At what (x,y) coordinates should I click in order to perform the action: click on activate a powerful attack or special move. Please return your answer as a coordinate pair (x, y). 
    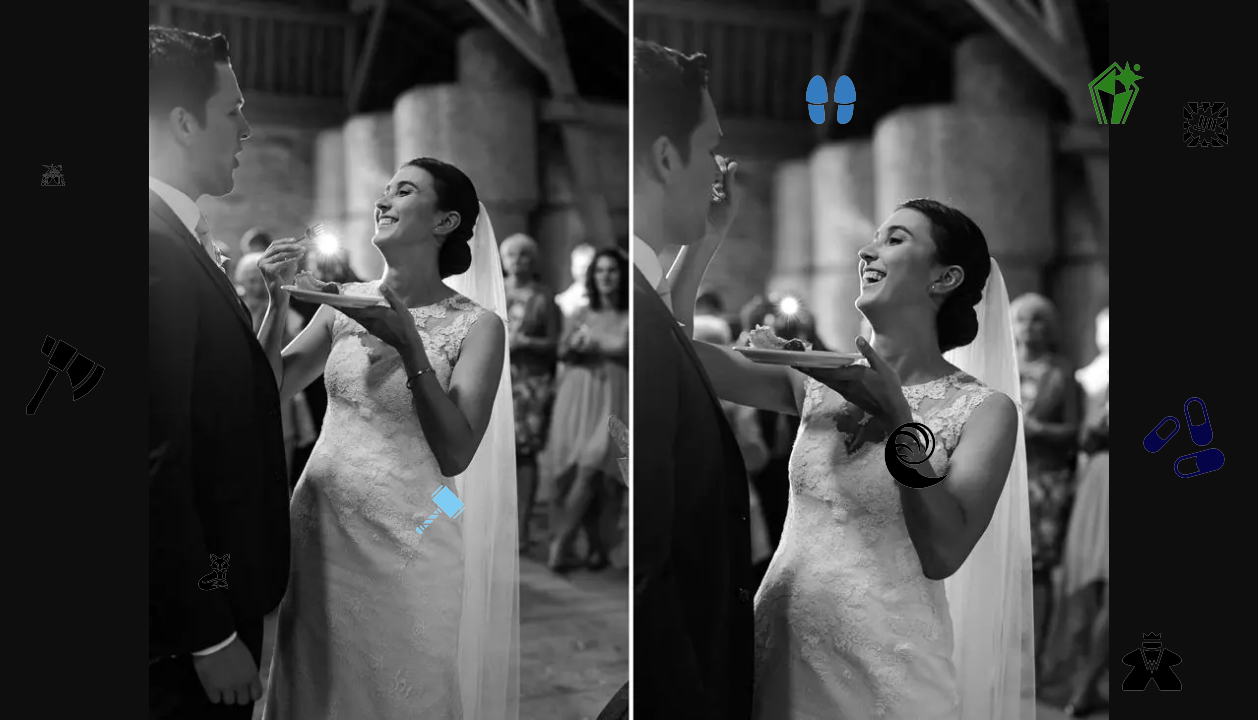
    Looking at the image, I should click on (1205, 124).